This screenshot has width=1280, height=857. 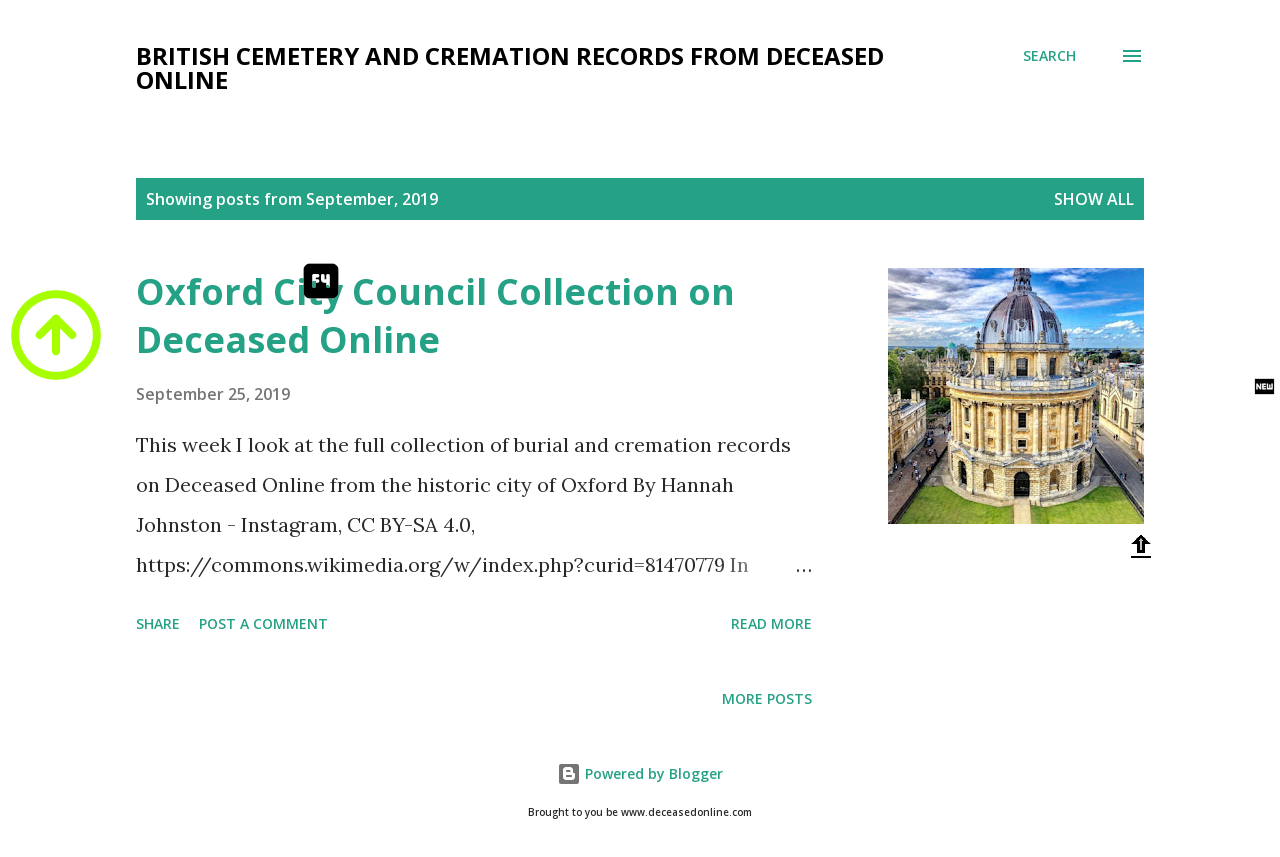 I want to click on indicates new content or recently added items, so click(x=1264, y=386).